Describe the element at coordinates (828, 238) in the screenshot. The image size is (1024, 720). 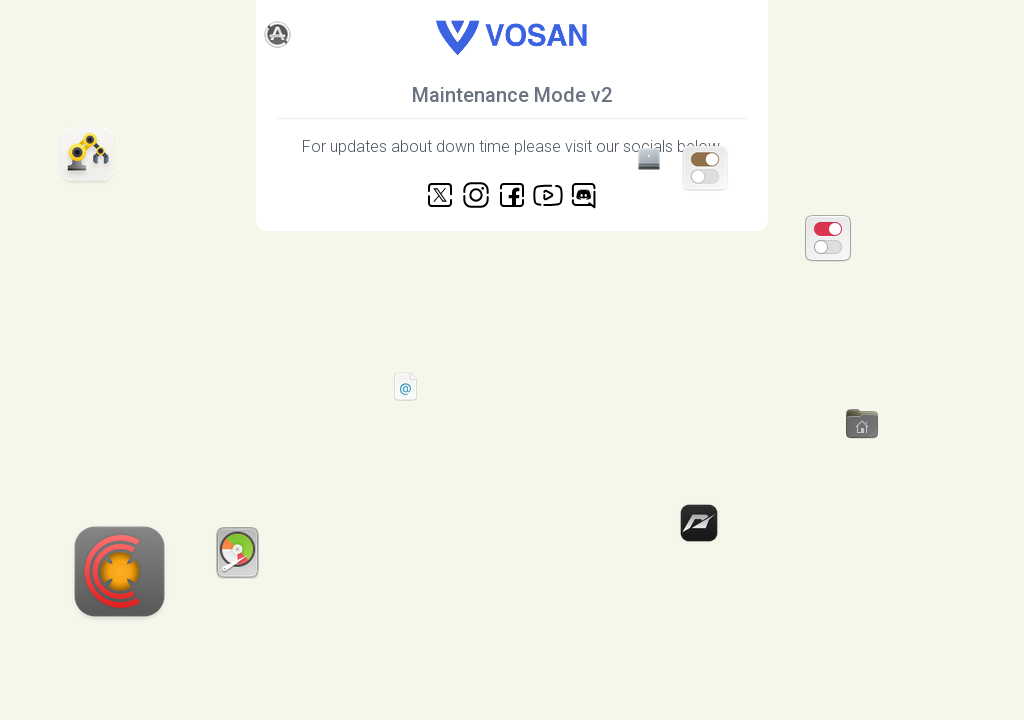
I see `open gnome tweaks settings` at that location.